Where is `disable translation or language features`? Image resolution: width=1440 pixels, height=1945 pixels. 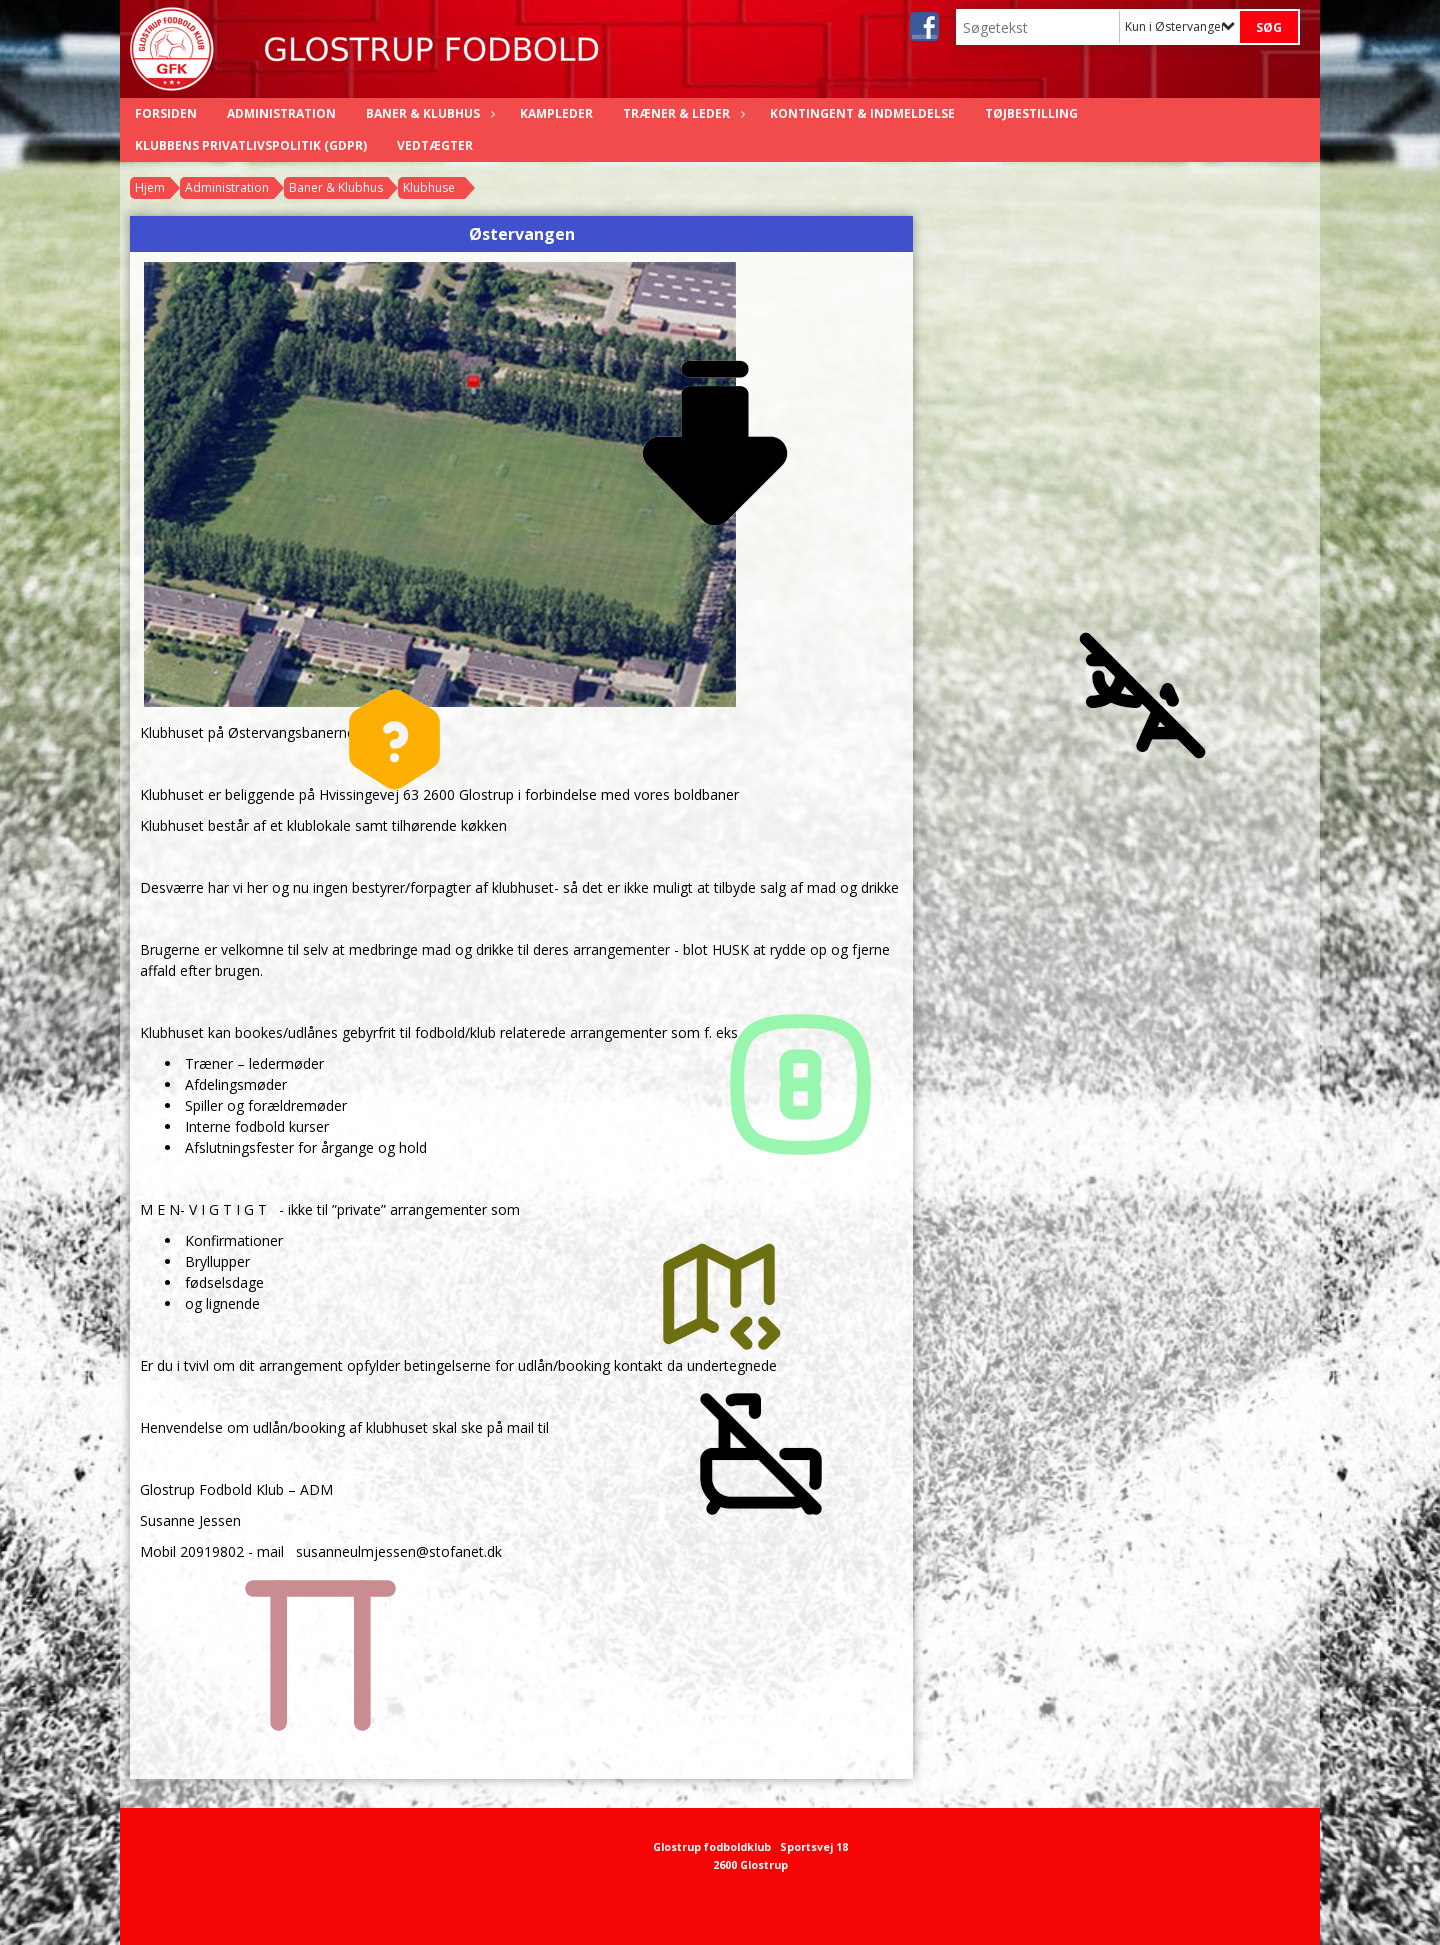
disable translation or language features is located at coordinates (1142, 695).